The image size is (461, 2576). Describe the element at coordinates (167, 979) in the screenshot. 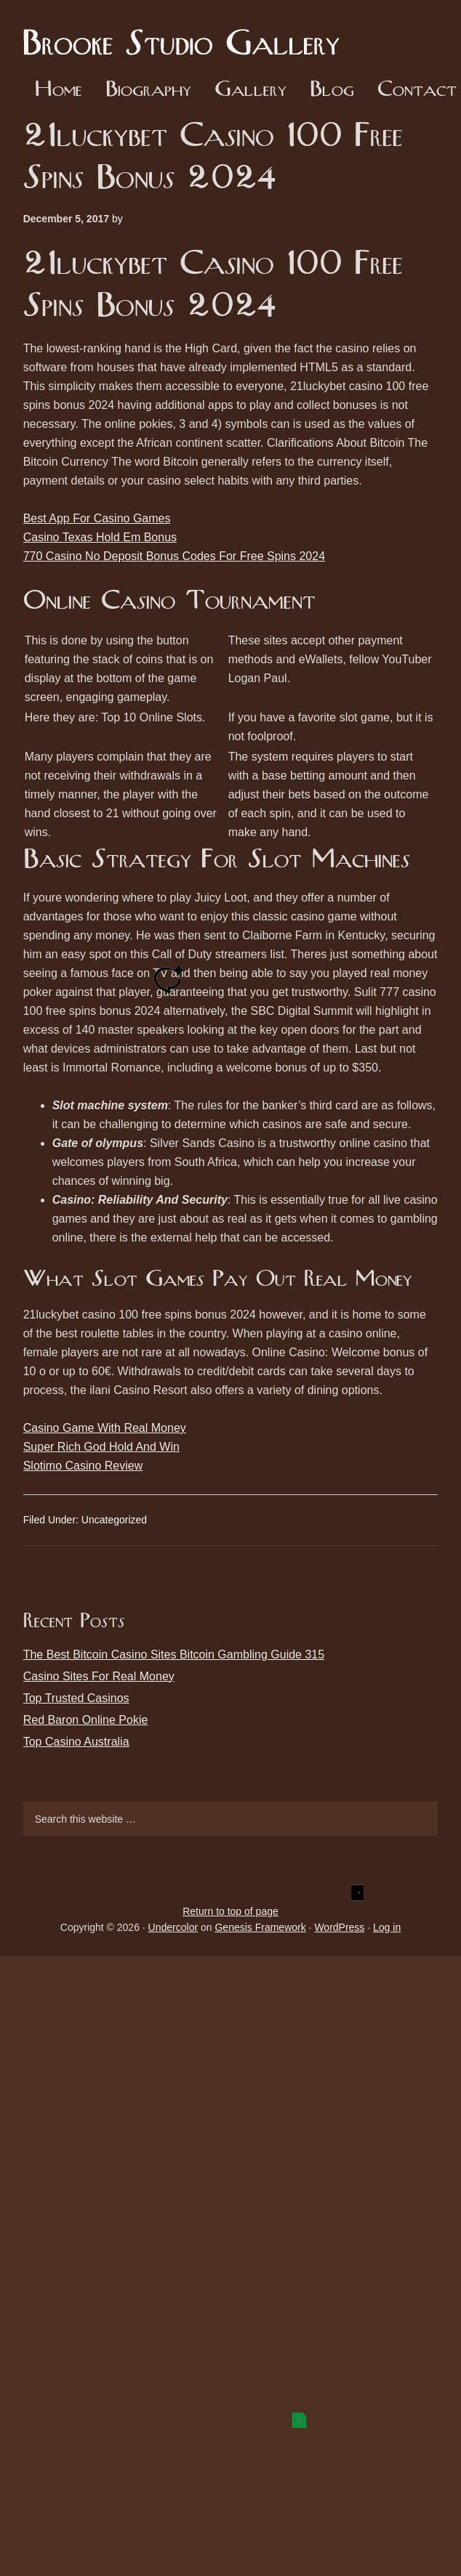

I see `start a conversation with AI assistant` at that location.